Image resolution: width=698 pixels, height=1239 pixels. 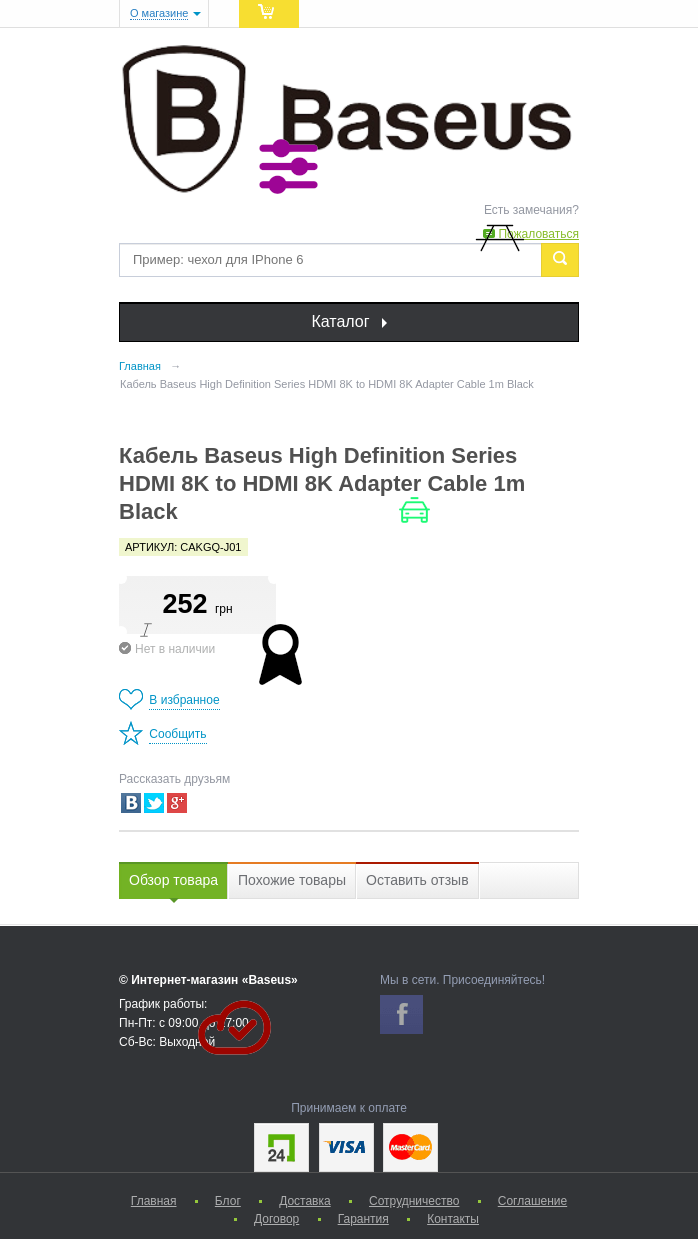 I want to click on view nearby picnic areas, so click(x=500, y=238).